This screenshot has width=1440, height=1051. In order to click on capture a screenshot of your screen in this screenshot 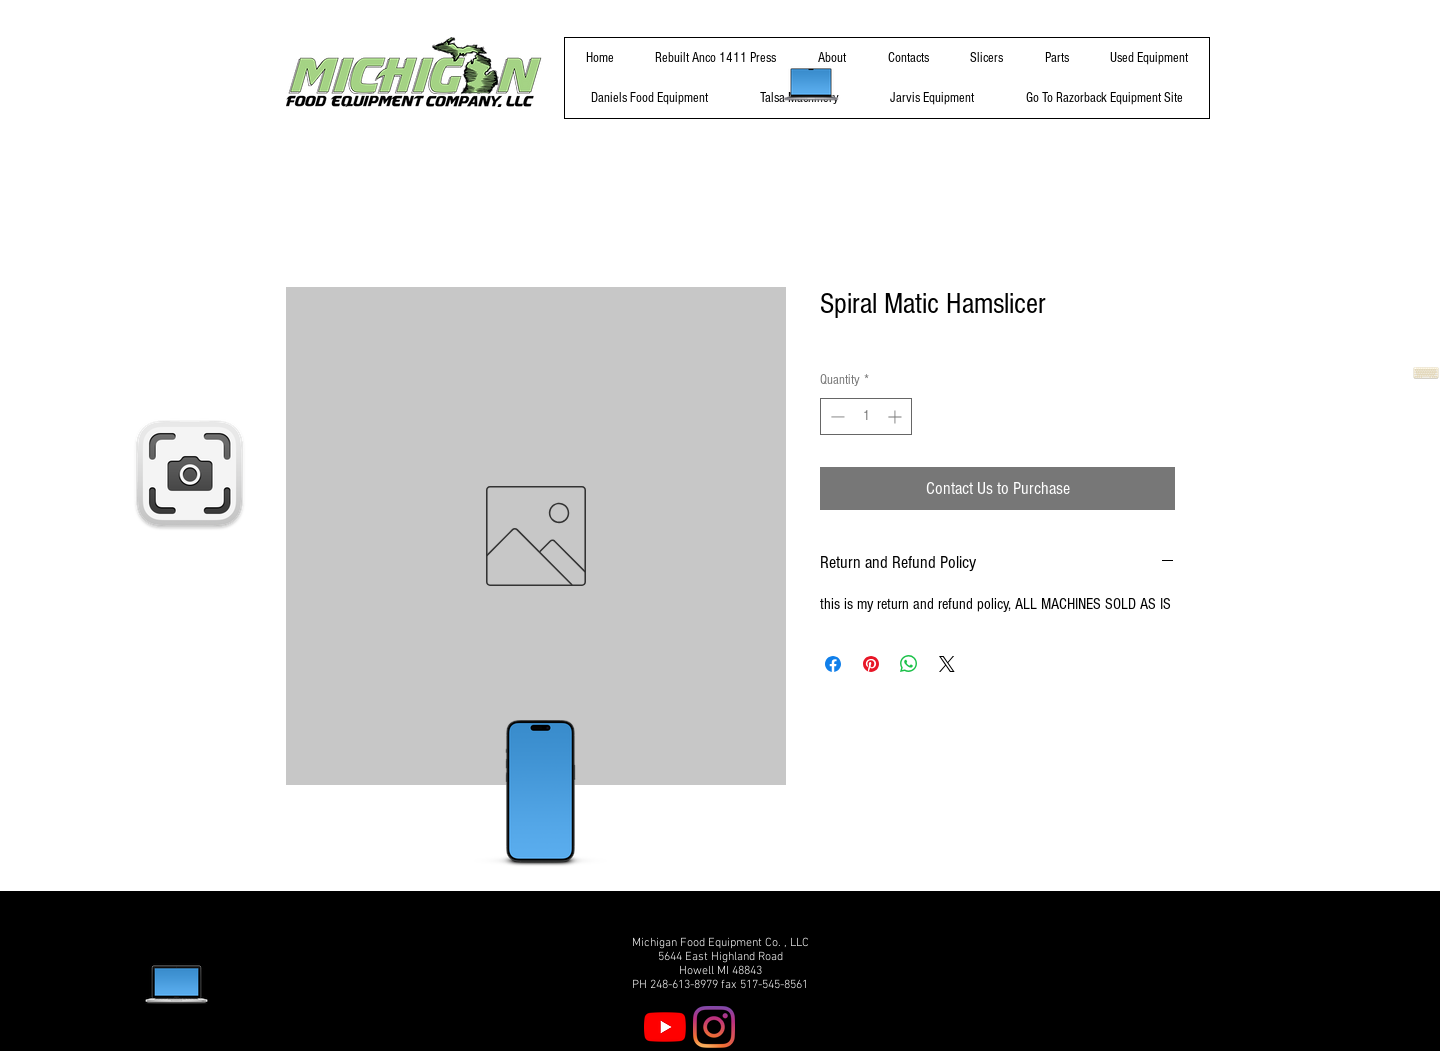, I will do `click(189, 473)`.